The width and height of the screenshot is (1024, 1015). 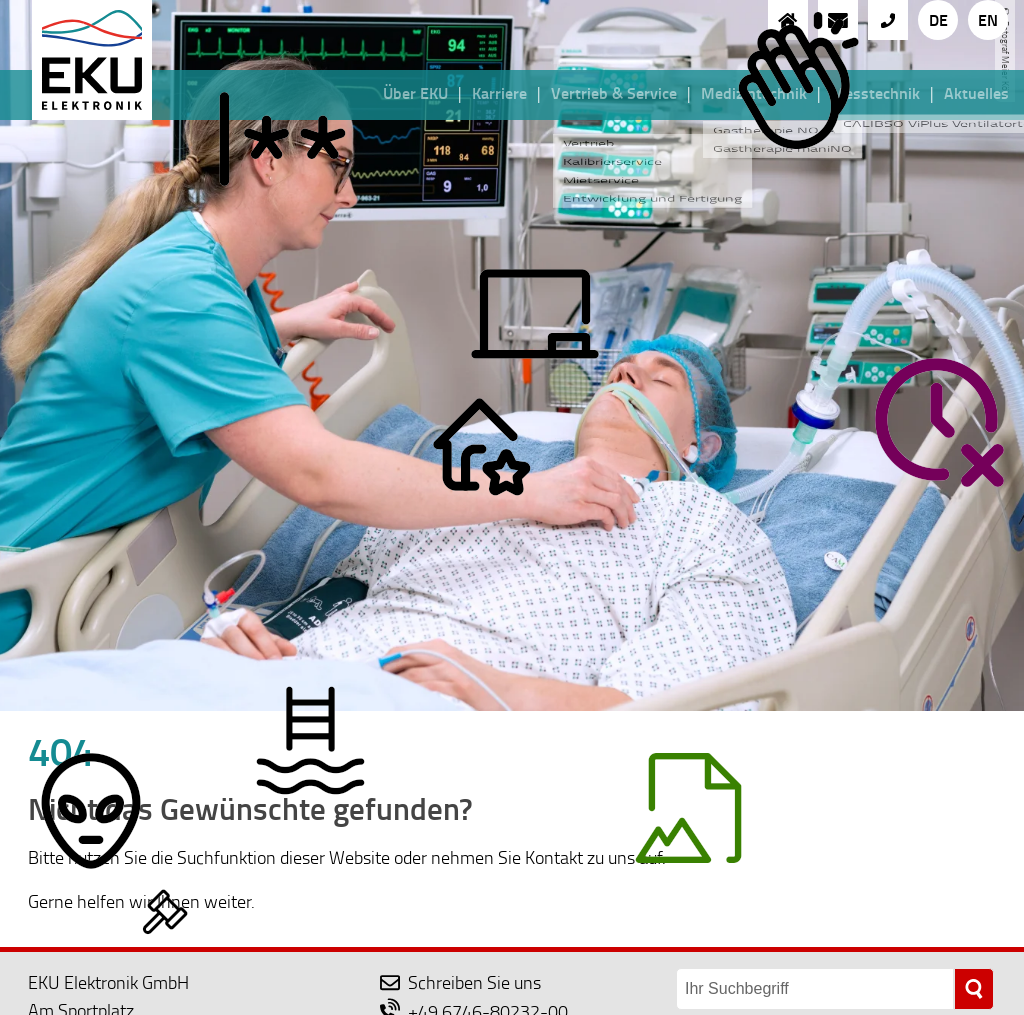 I want to click on enter or view password field, so click(x=276, y=139).